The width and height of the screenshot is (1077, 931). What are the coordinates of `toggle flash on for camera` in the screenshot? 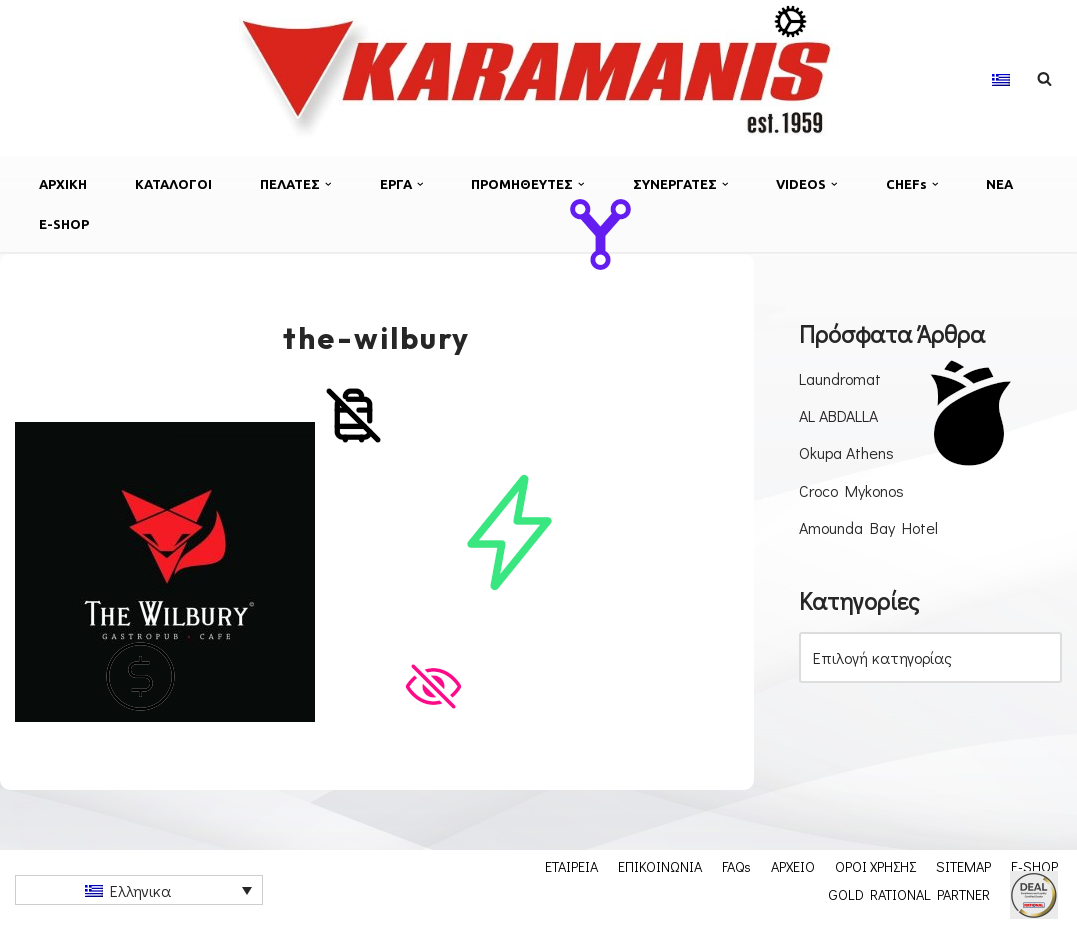 It's located at (509, 532).